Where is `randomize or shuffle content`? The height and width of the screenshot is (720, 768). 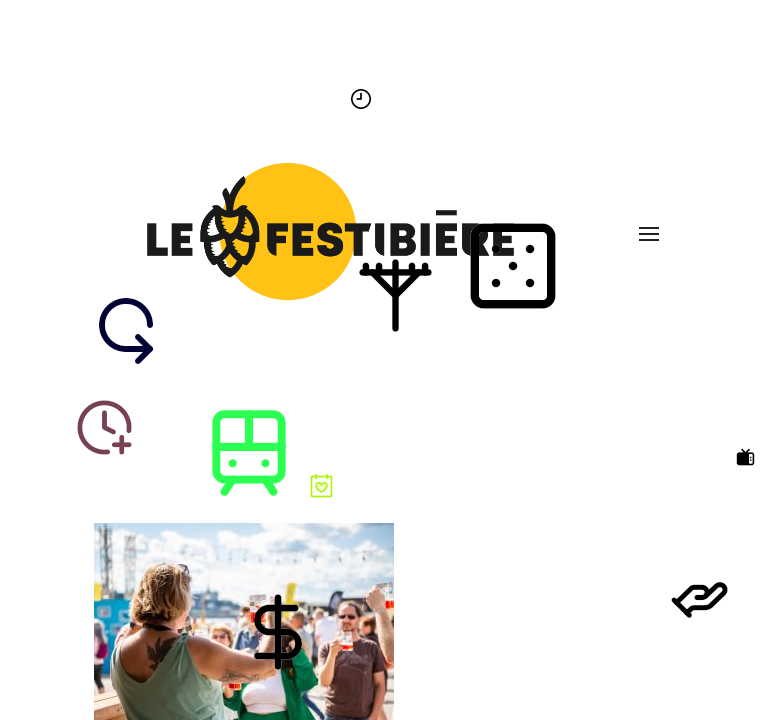
randomize or shuffle content is located at coordinates (513, 266).